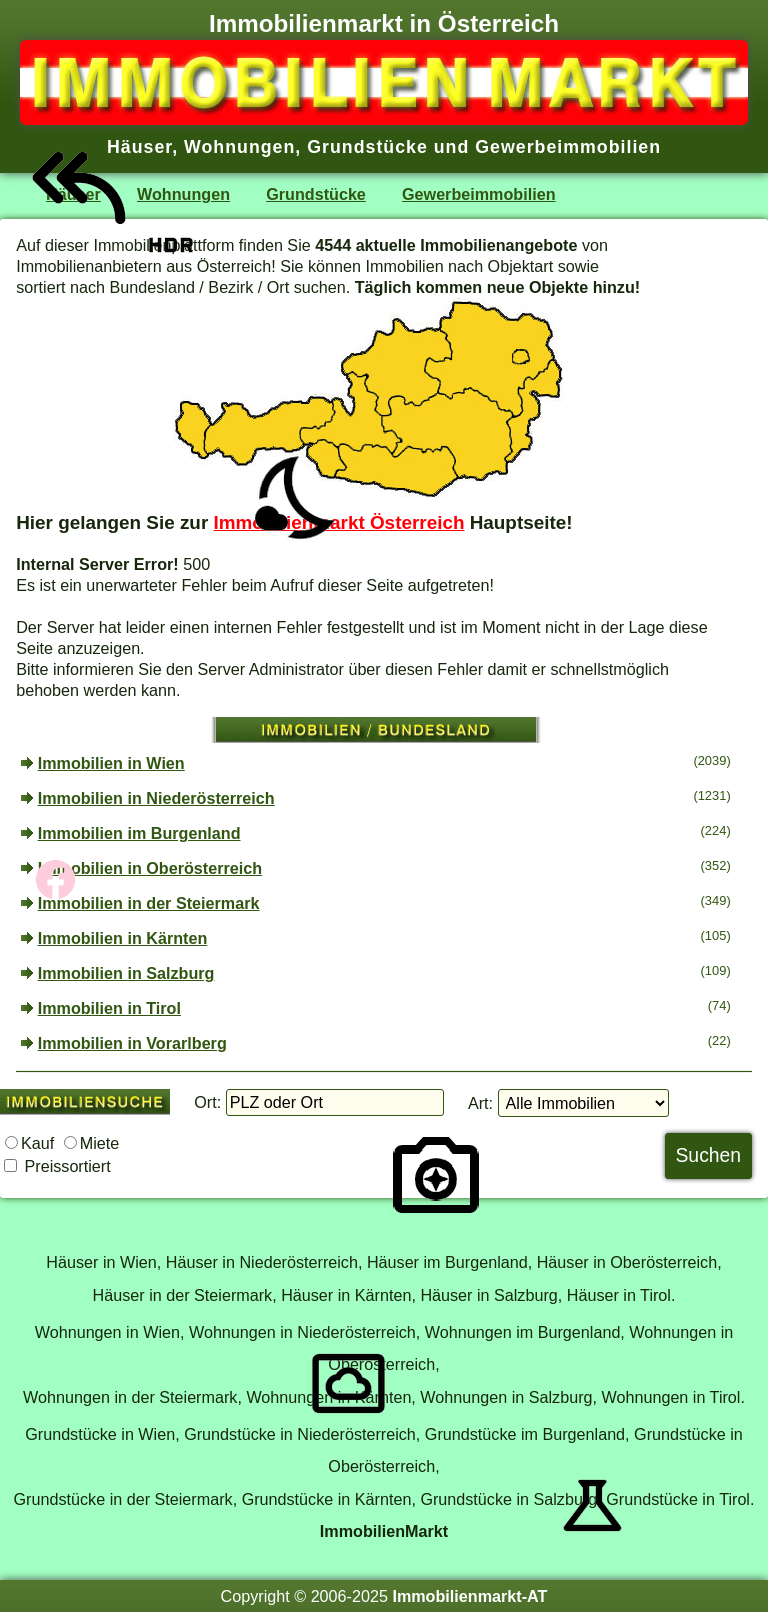 Image resolution: width=768 pixels, height=1612 pixels. I want to click on access daydream or screensaver settings, so click(348, 1383).